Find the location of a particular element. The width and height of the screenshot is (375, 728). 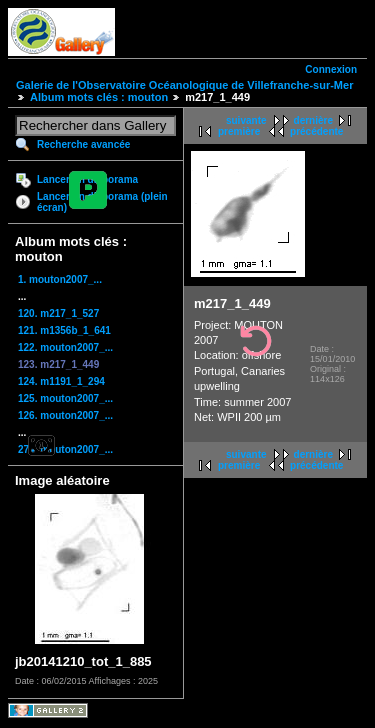

find nearby parking locations is located at coordinates (88, 190).